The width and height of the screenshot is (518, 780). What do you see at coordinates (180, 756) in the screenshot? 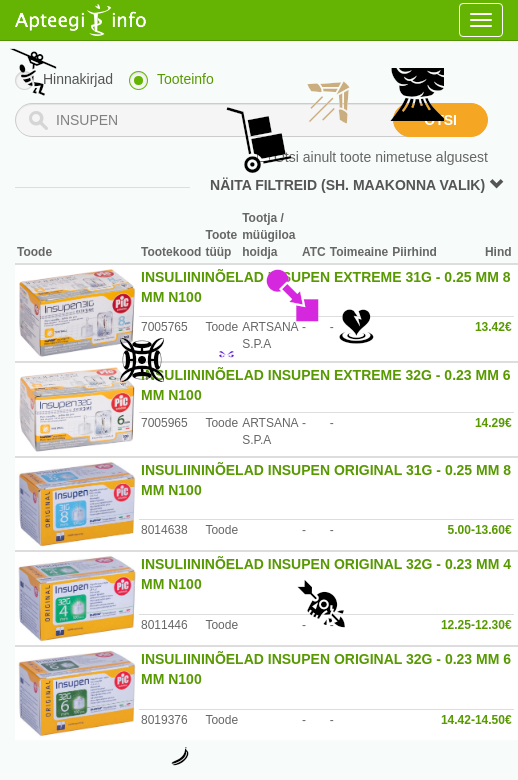
I see `indicates banana or tropical fruit category` at bounding box center [180, 756].